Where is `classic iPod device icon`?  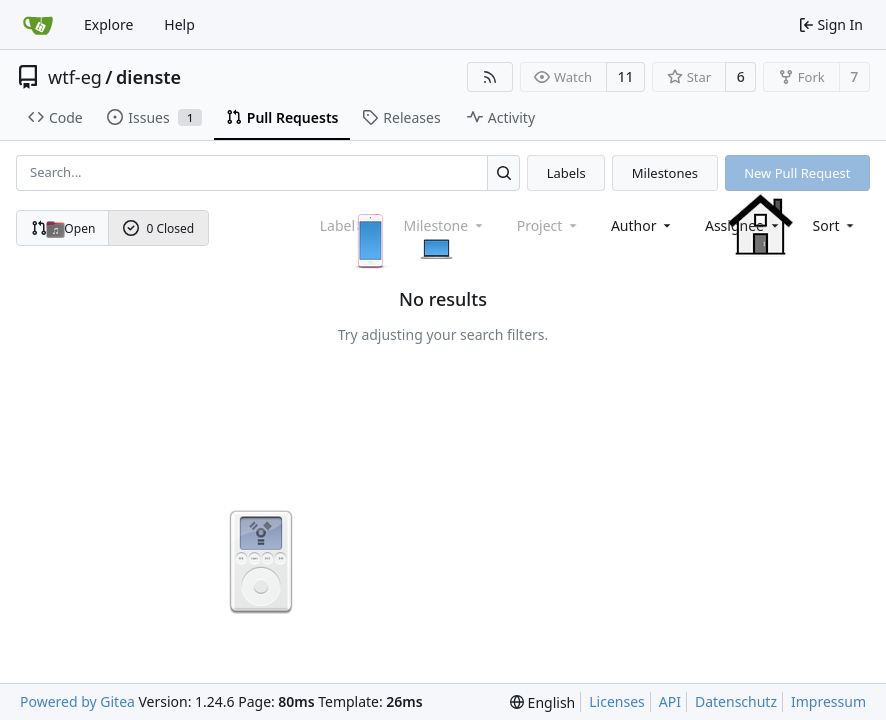
classic iPod device icon is located at coordinates (261, 562).